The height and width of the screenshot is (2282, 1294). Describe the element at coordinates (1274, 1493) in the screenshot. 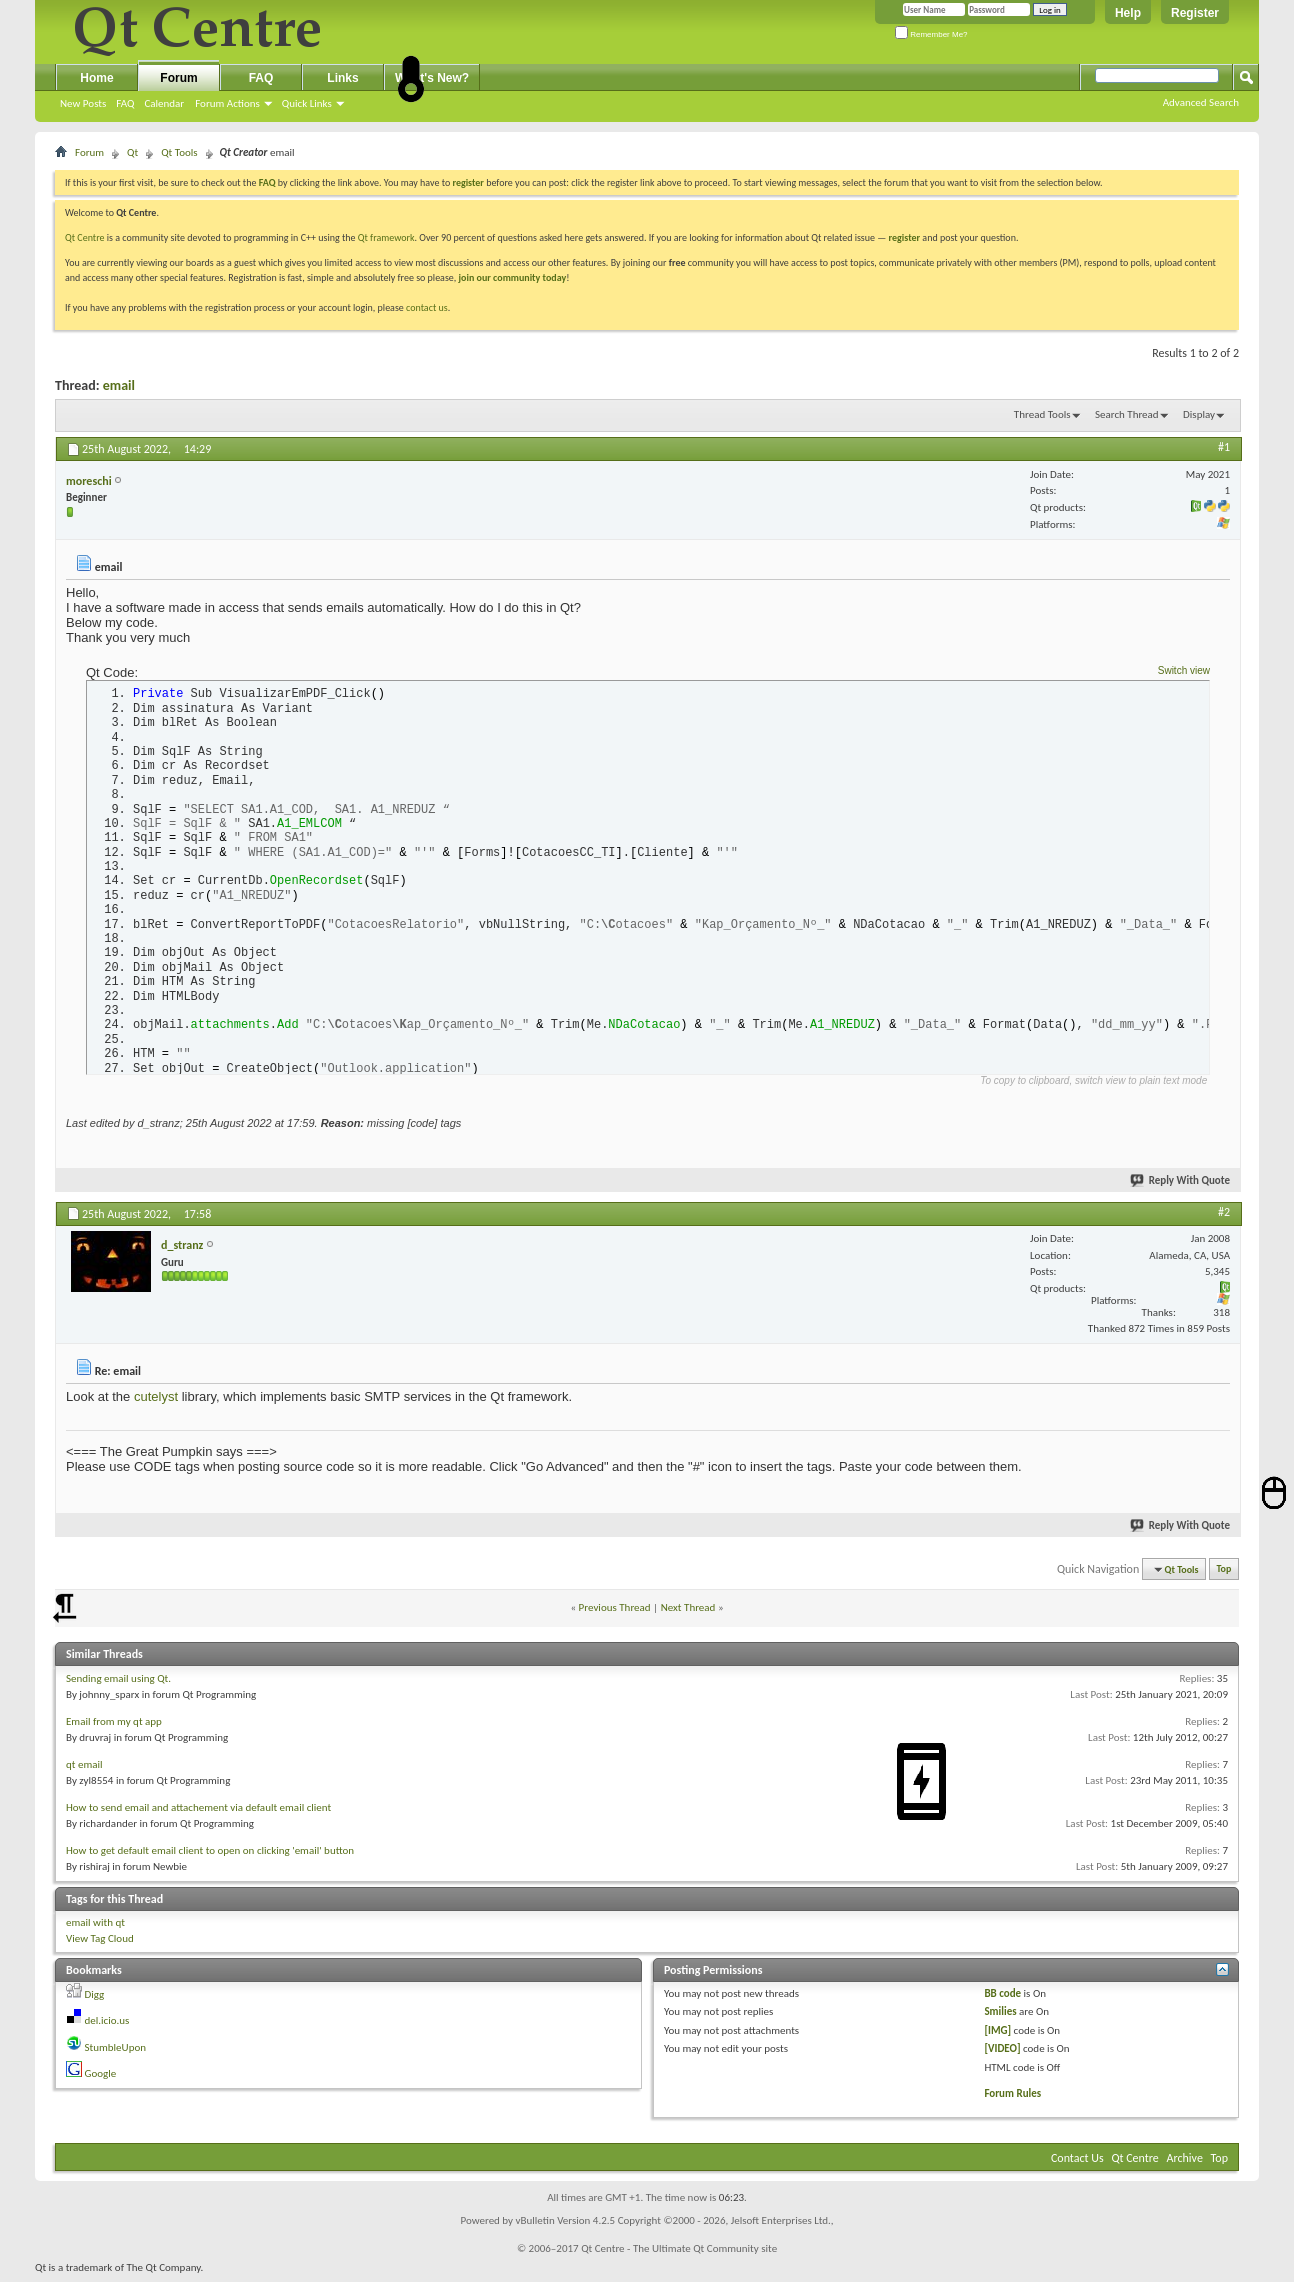

I see `mouse input device settings` at that location.